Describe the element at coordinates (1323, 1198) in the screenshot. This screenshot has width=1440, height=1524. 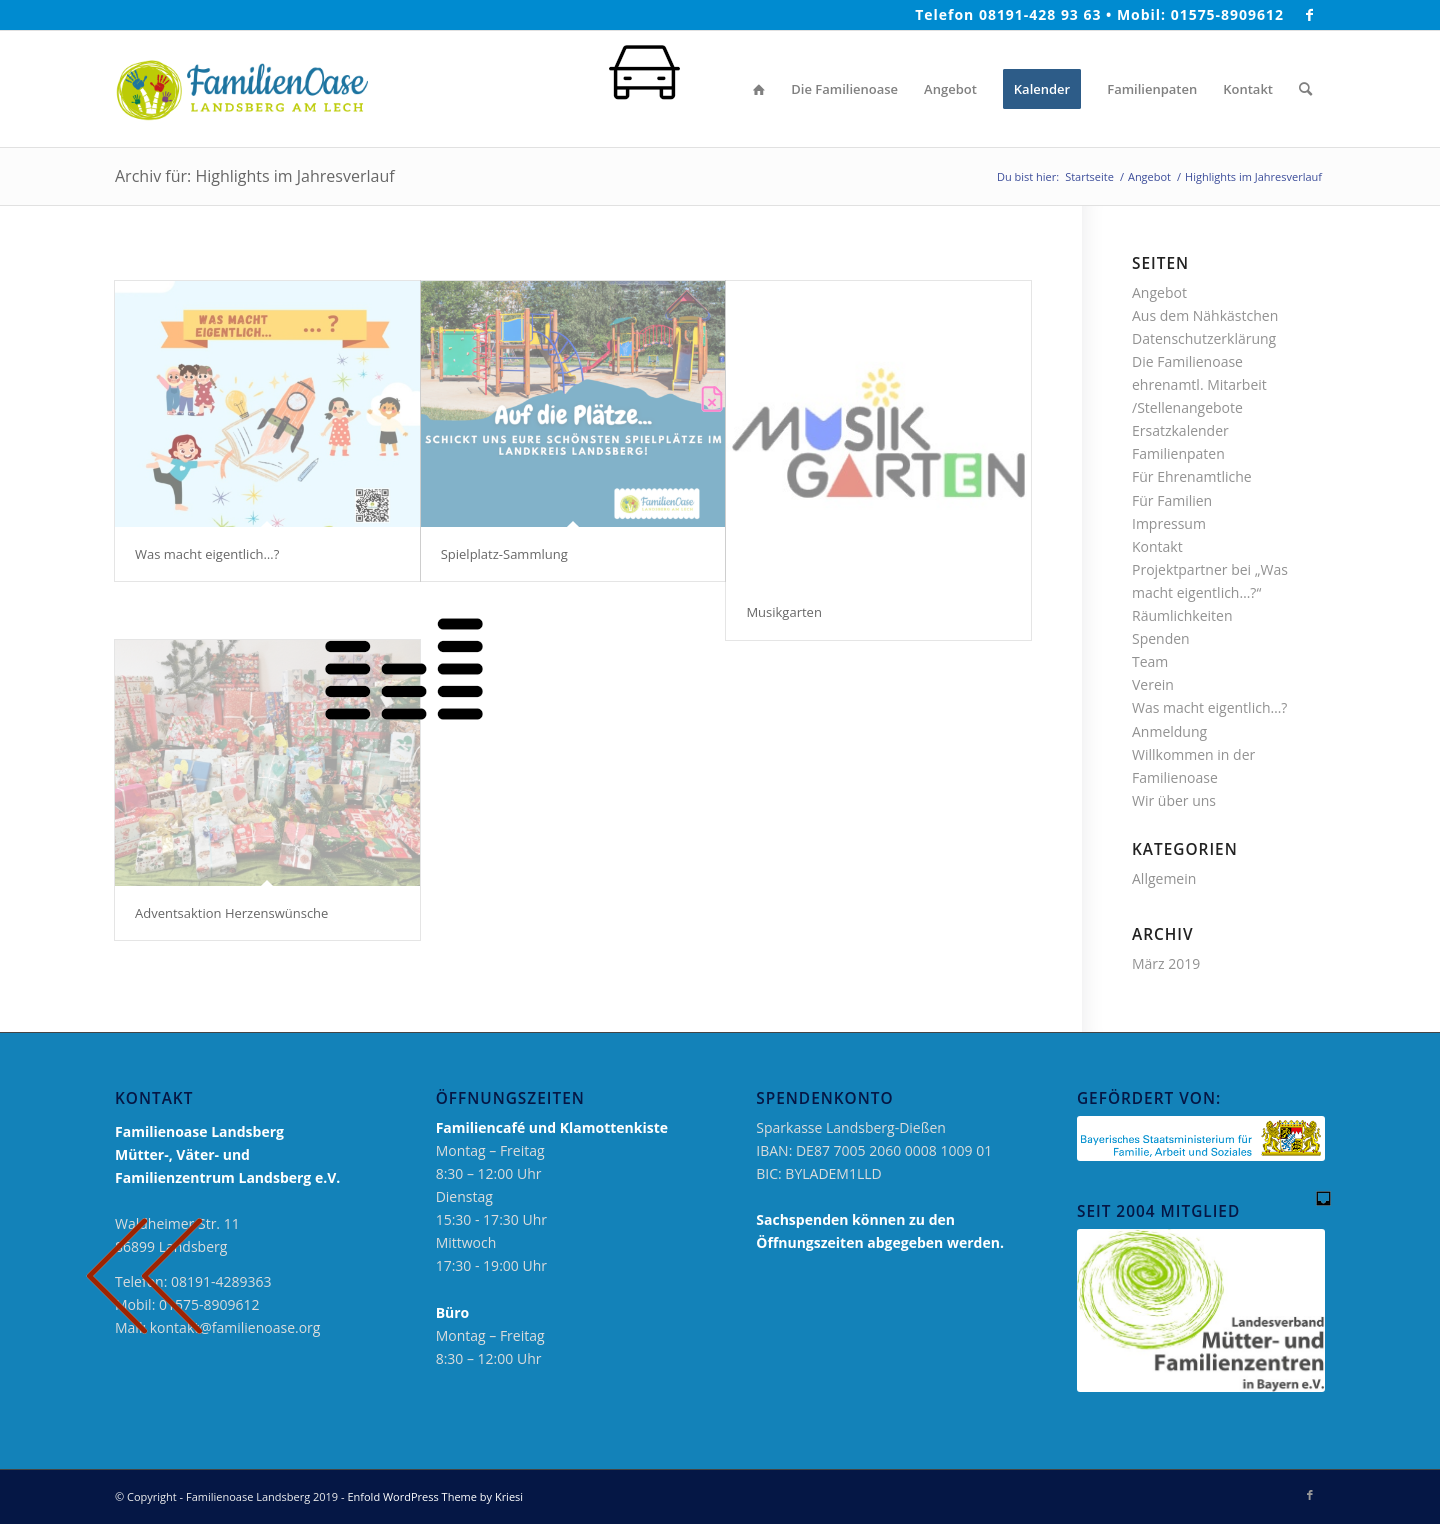
I see `access your inbox` at that location.